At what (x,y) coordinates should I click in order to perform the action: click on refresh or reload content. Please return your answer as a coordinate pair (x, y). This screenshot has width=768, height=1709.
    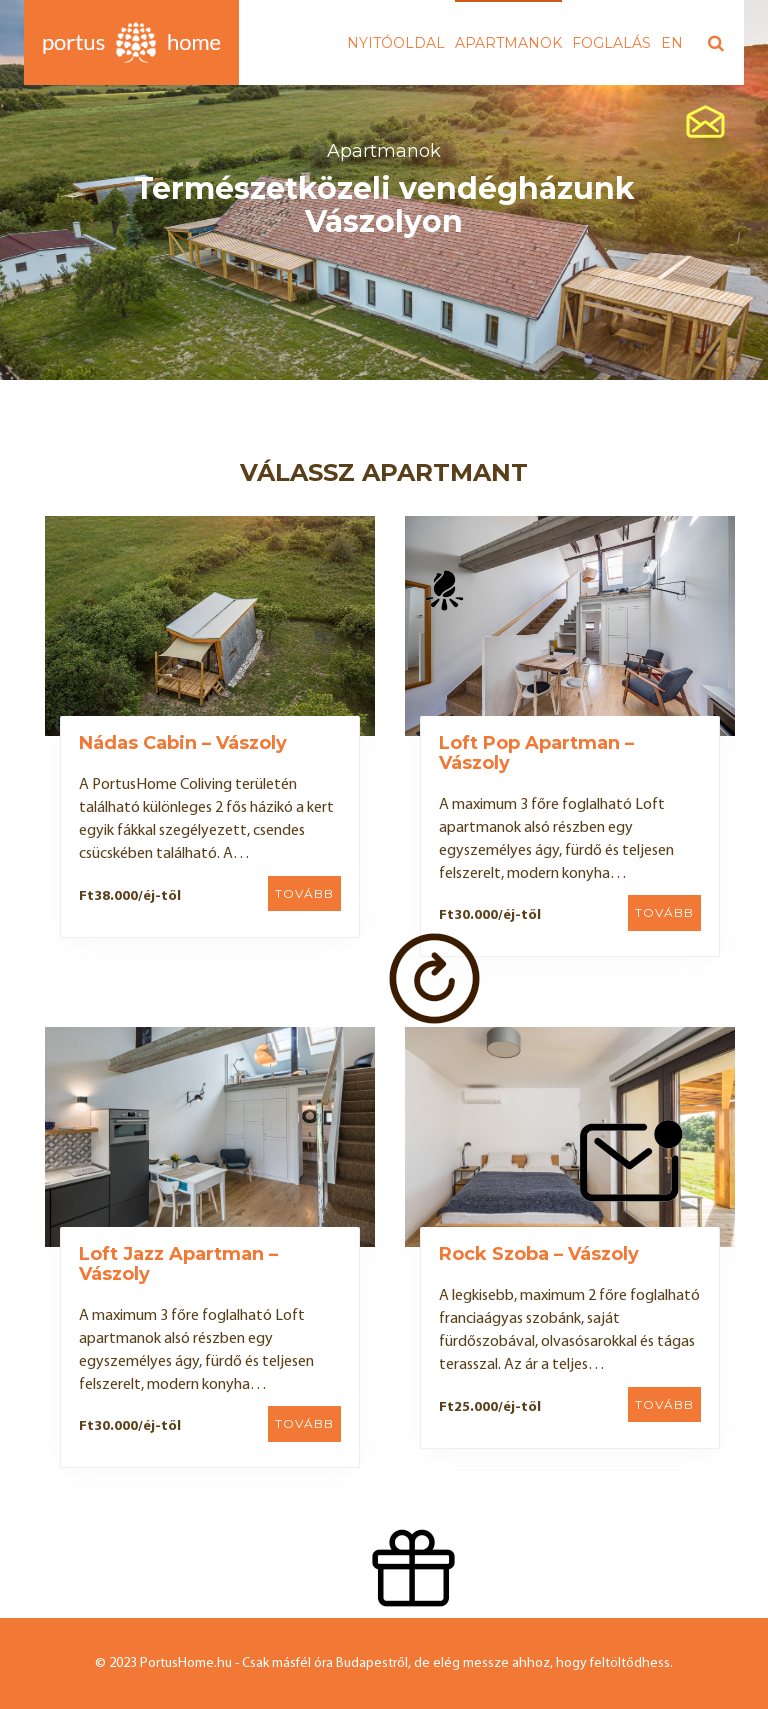
    Looking at the image, I should click on (434, 978).